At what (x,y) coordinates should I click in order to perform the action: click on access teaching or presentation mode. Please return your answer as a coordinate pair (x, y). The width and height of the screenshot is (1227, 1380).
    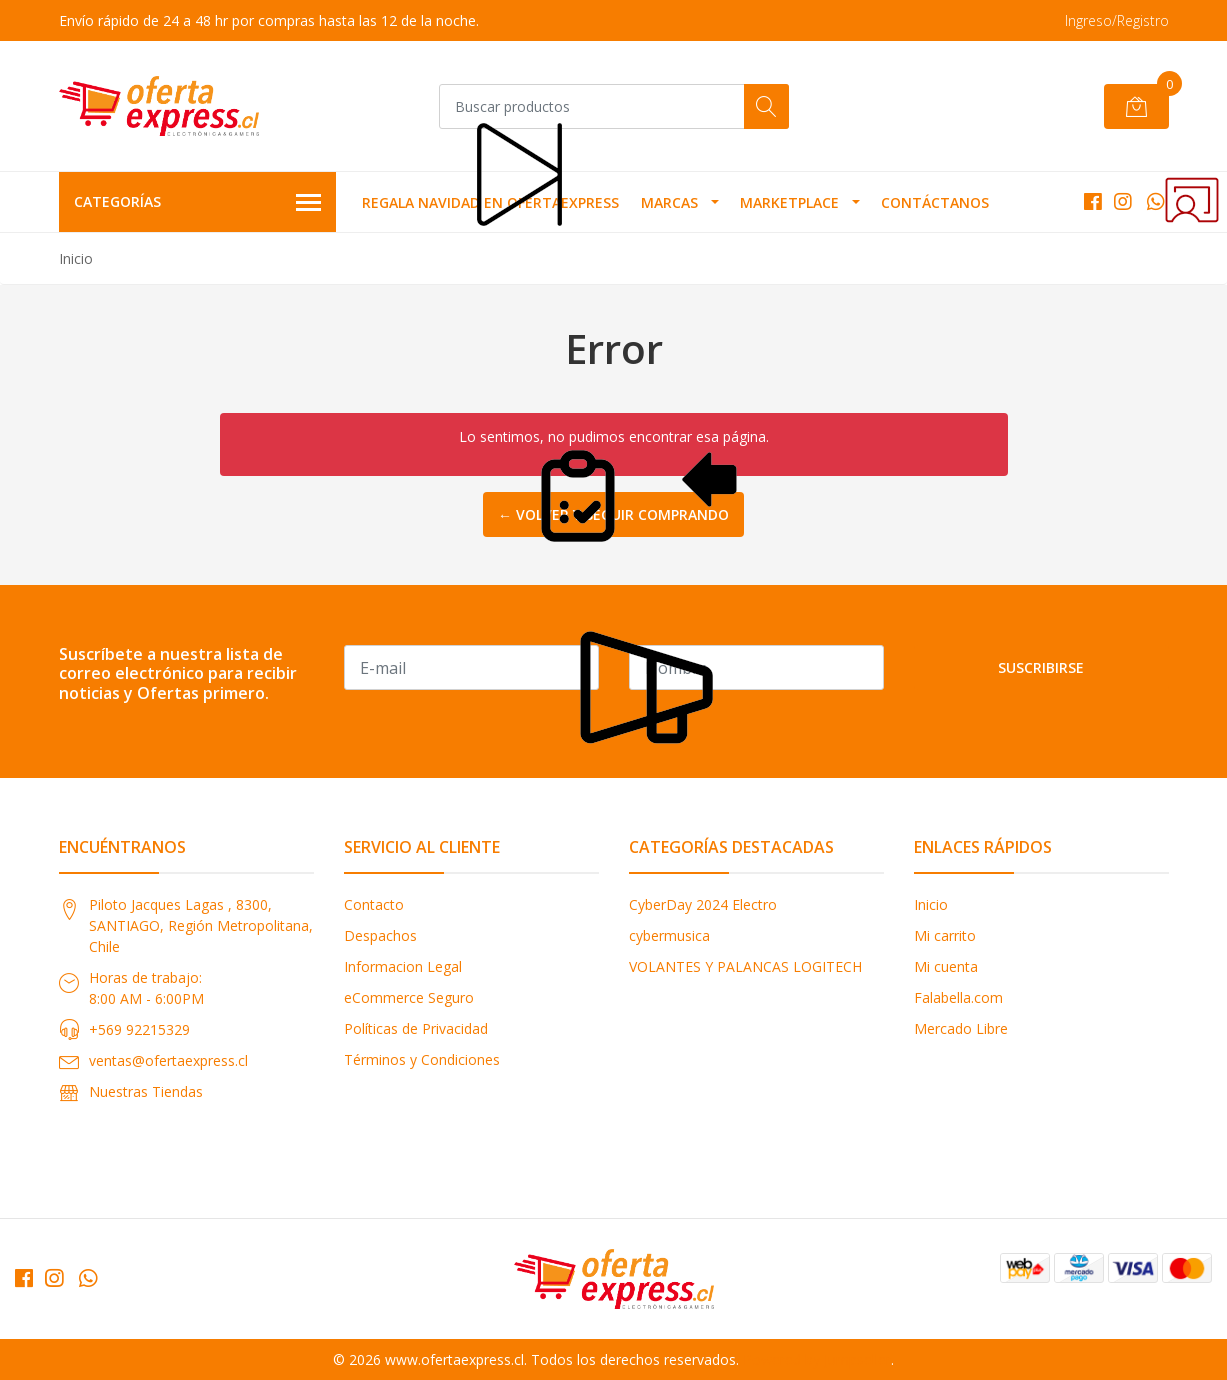
    Looking at the image, I should click on (1192, 200).